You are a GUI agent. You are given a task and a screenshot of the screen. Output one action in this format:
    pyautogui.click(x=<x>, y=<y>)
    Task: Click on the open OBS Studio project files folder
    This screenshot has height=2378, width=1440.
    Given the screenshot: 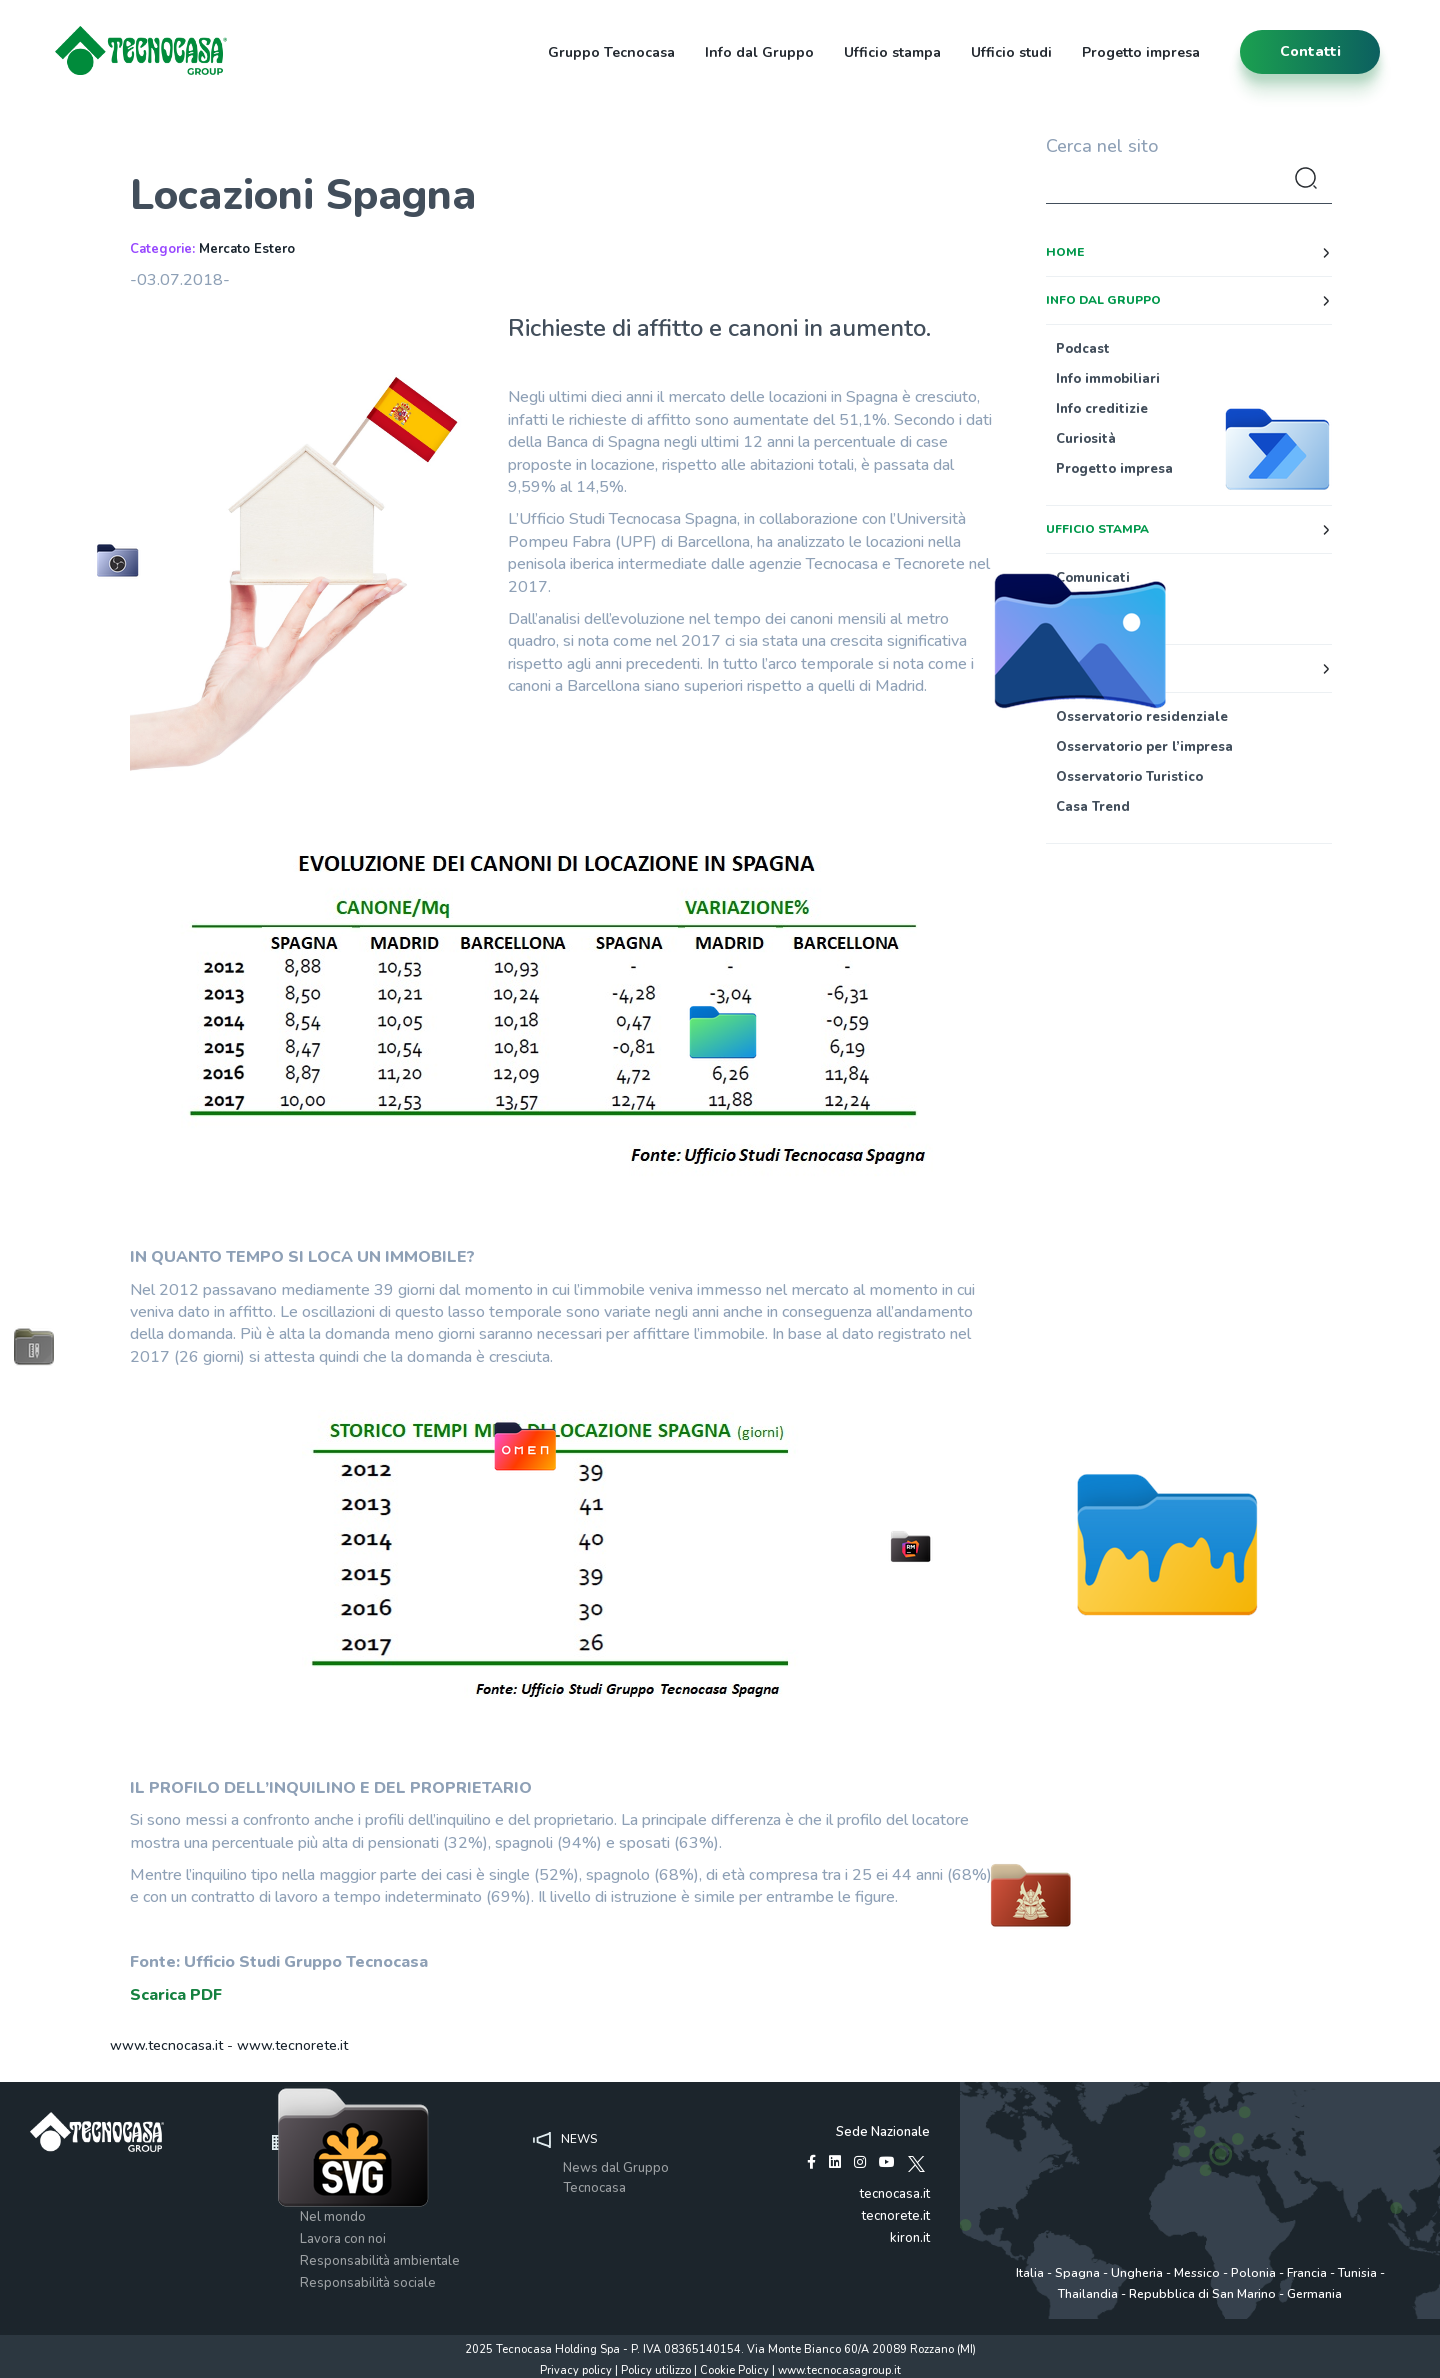 What is the action you would take?
    pyautogui.click(x=117, y=561)
    